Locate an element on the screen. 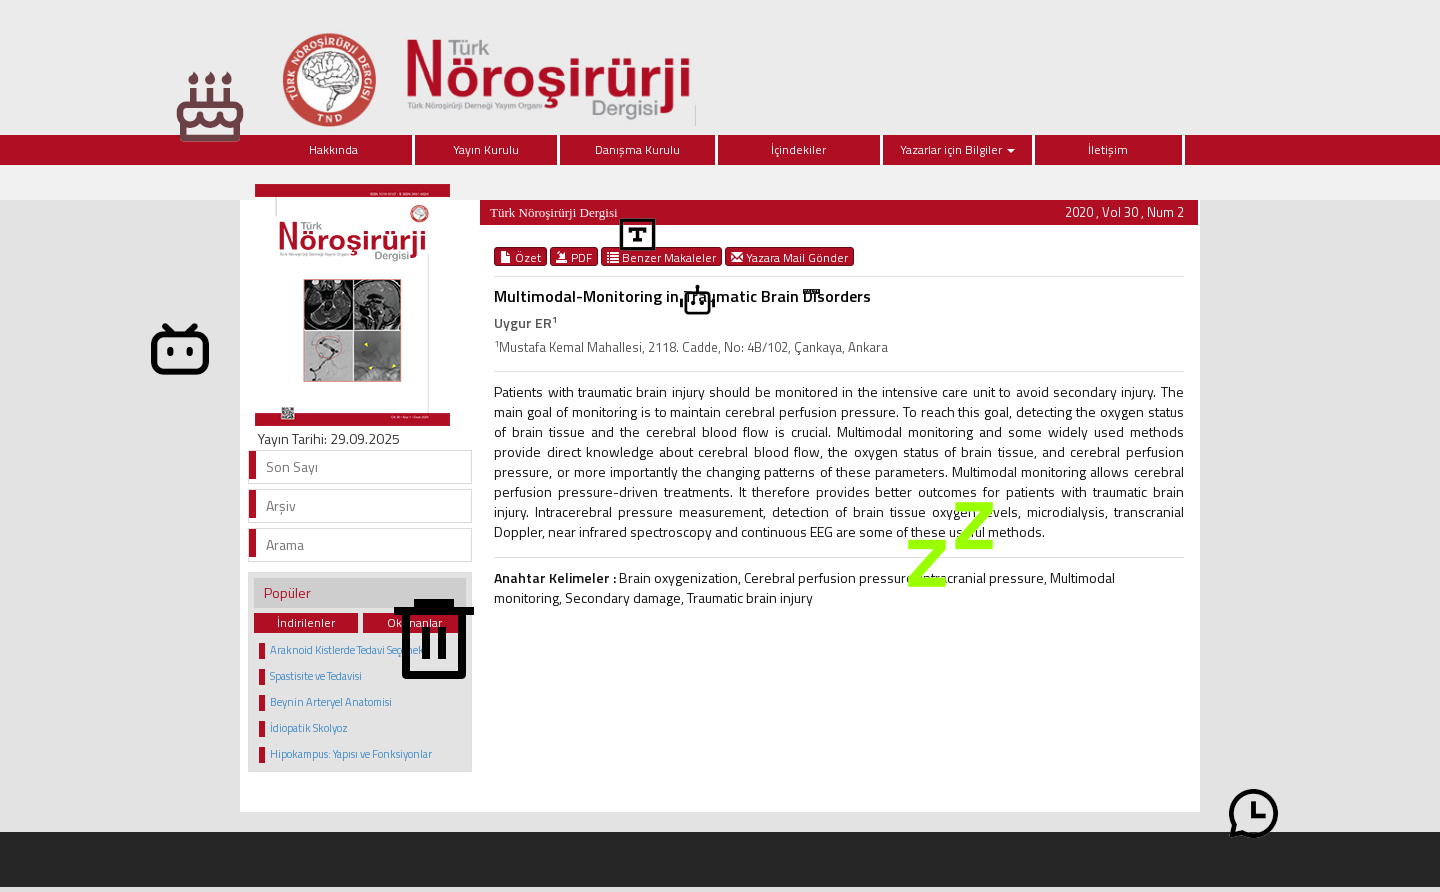 The height and width of the screenshot is (892, 1440). insert a text snippet or template is located at coordinates (637, 234).